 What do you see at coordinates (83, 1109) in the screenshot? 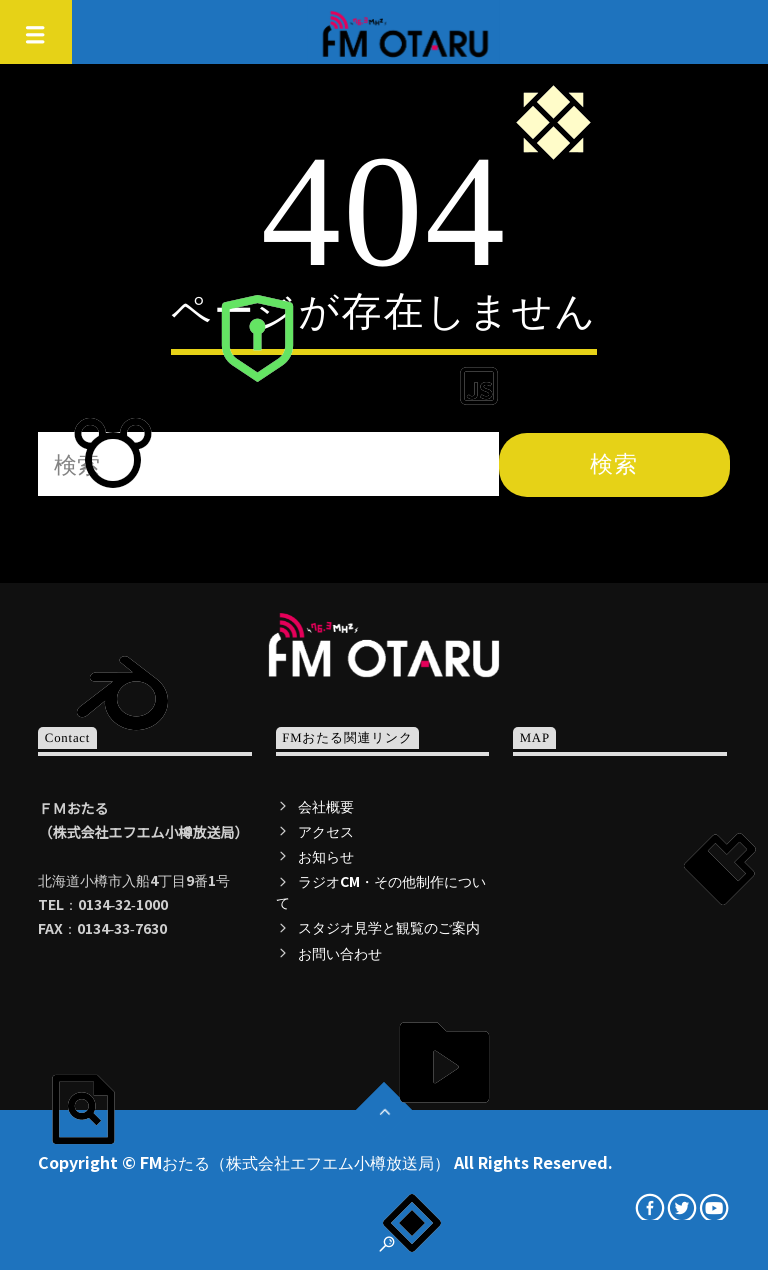
I see `search within a document` at bounding box center [83, 1109].